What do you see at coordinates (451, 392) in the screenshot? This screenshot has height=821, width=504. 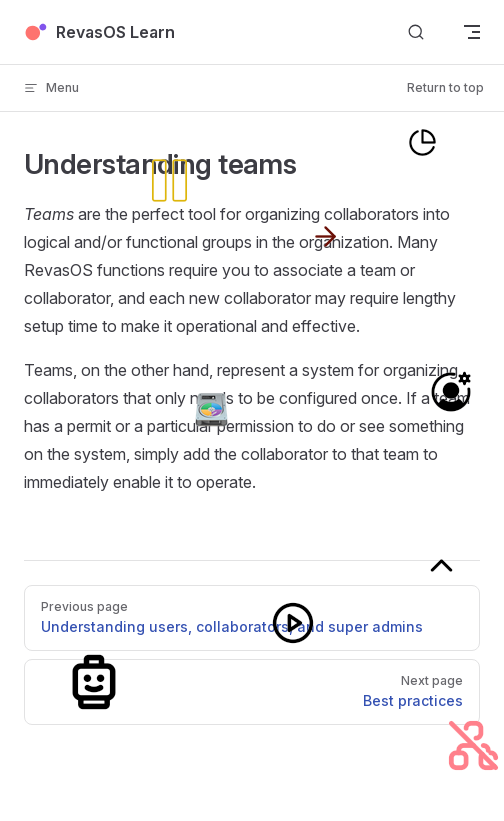 I see `access user profile settings` at bounding box center [451, 392].